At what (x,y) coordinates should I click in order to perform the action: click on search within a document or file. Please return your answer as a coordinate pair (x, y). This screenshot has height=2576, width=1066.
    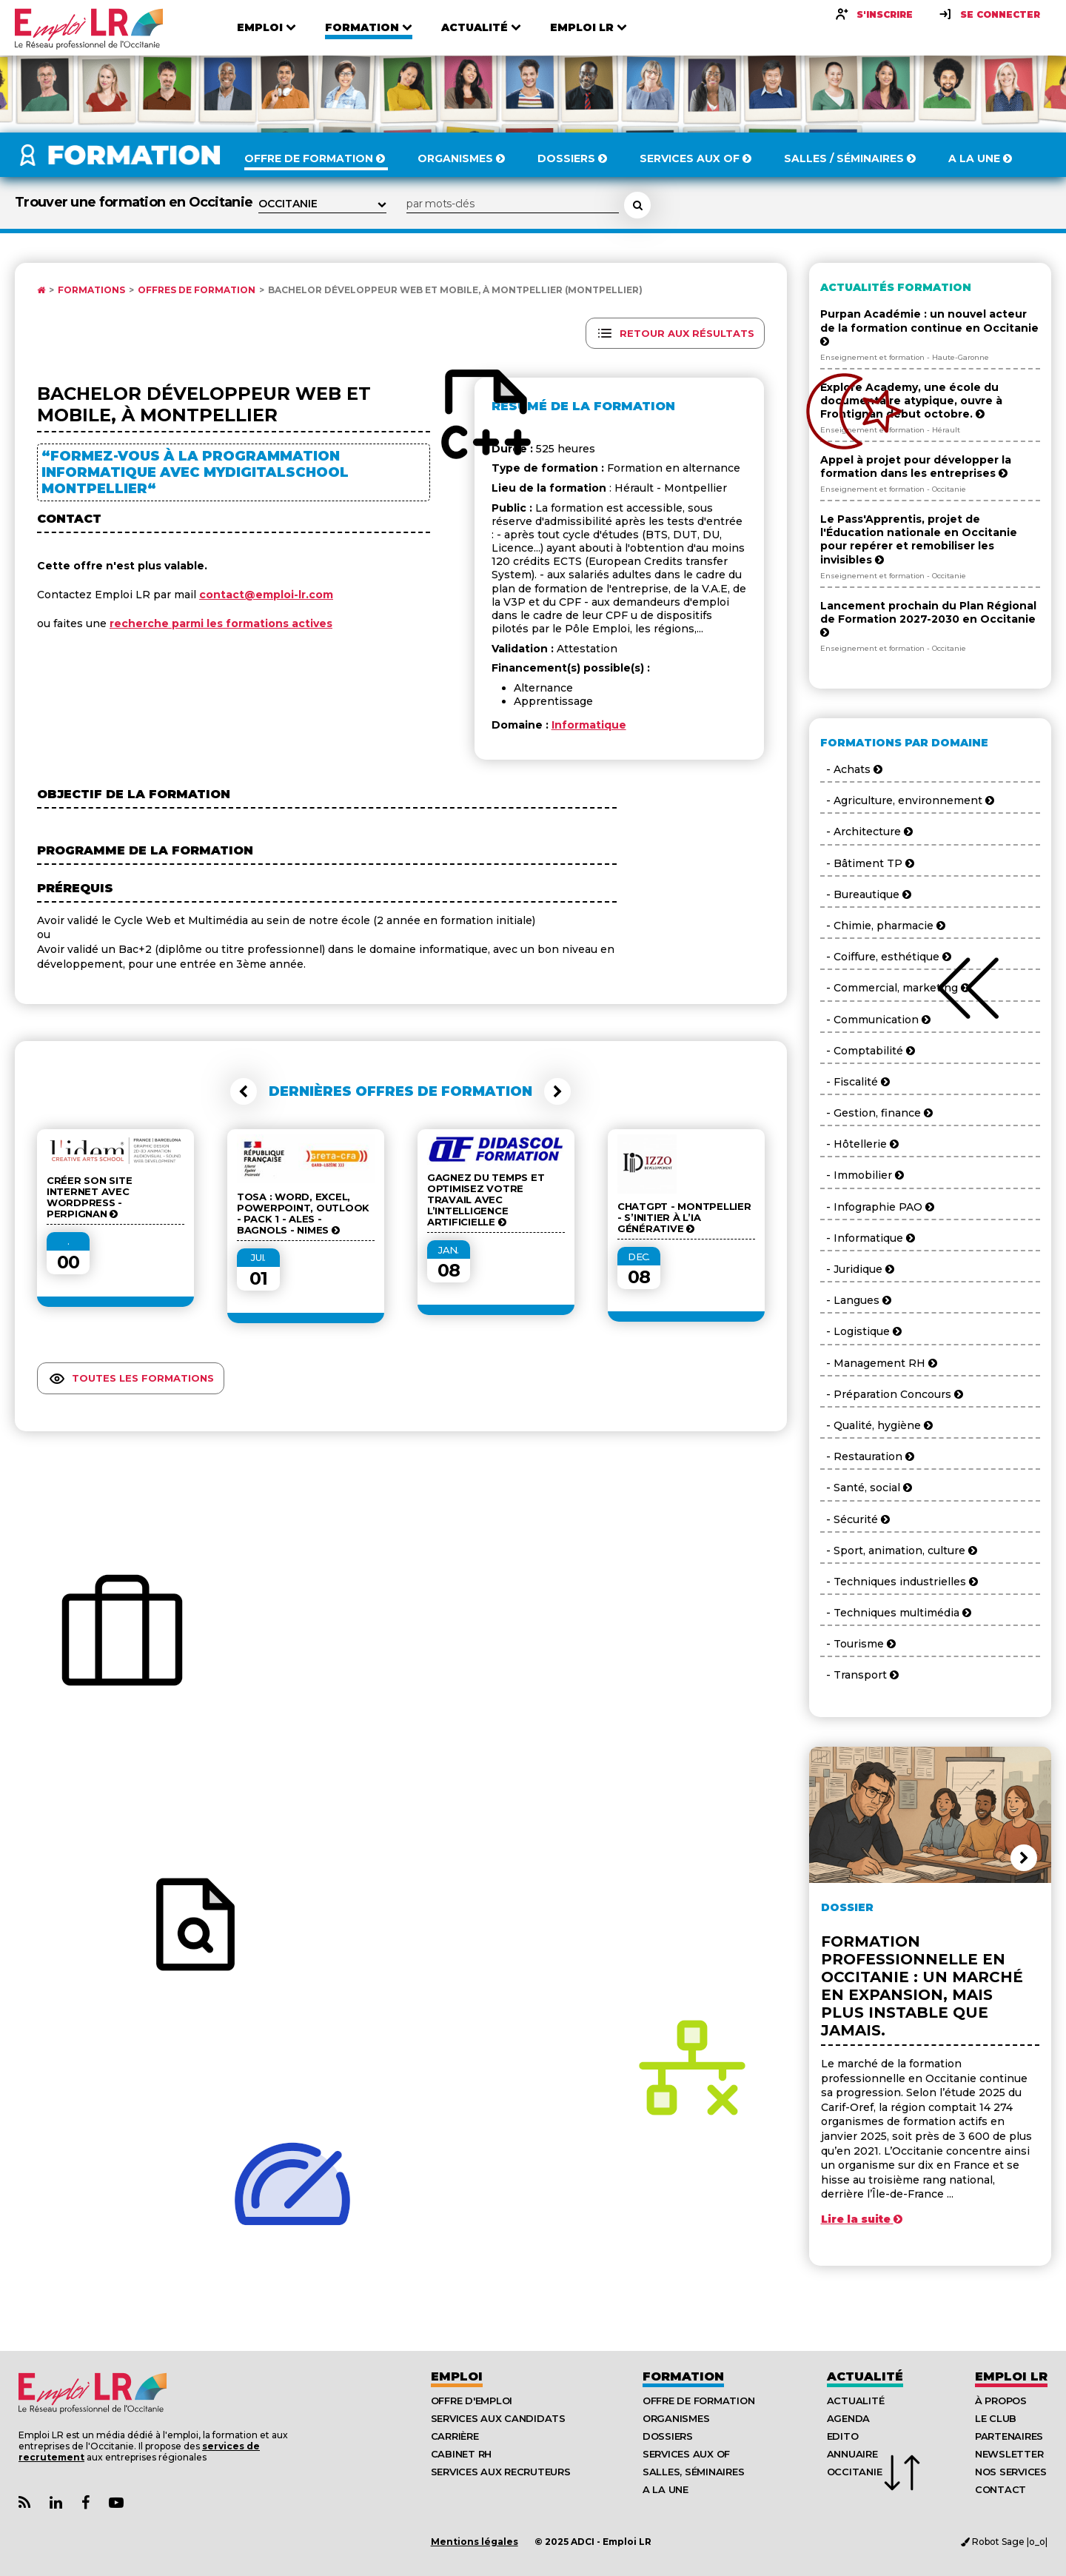
    Looking at the image, I should click on (195, 1924).